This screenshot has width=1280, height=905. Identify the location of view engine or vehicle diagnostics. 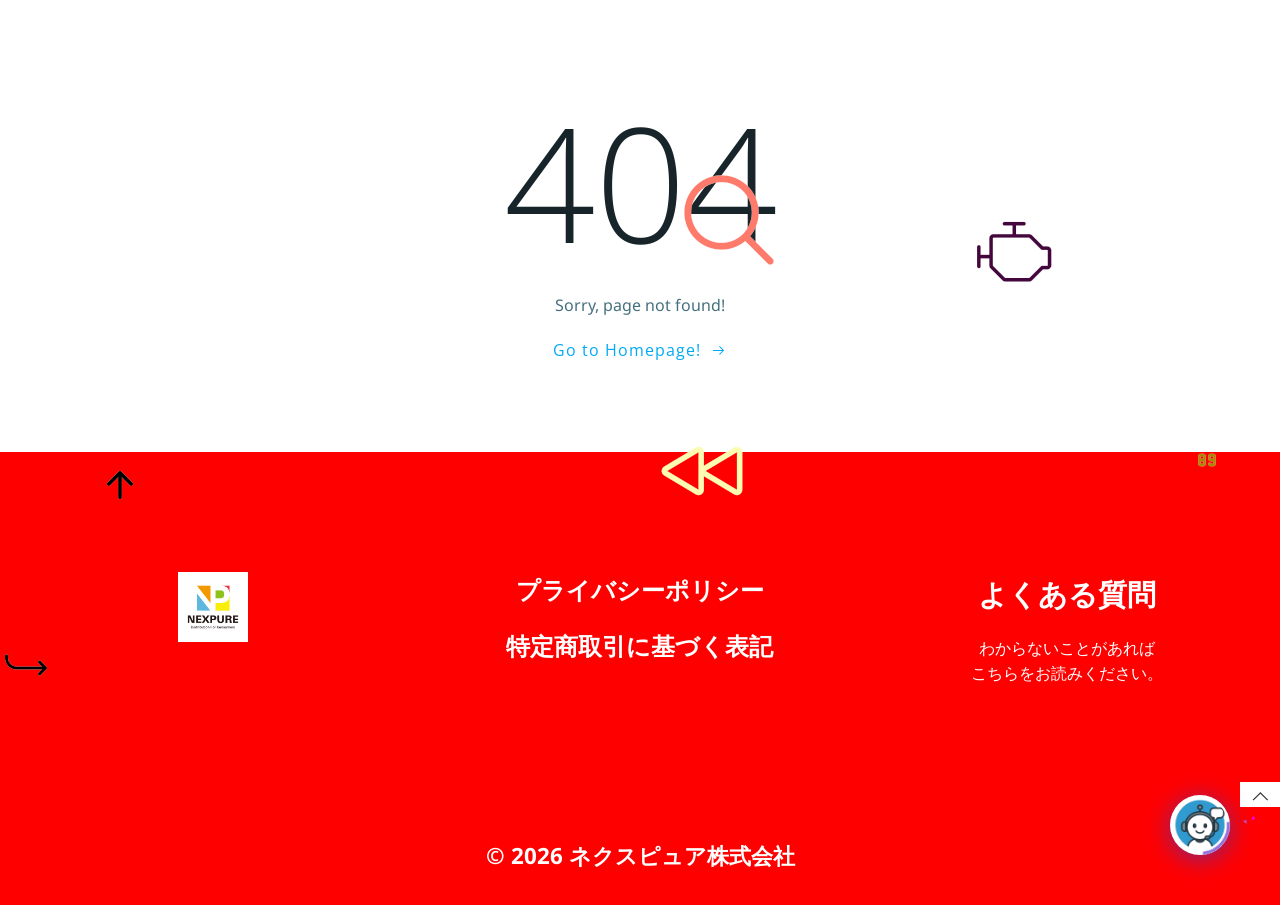
(1013, 253).